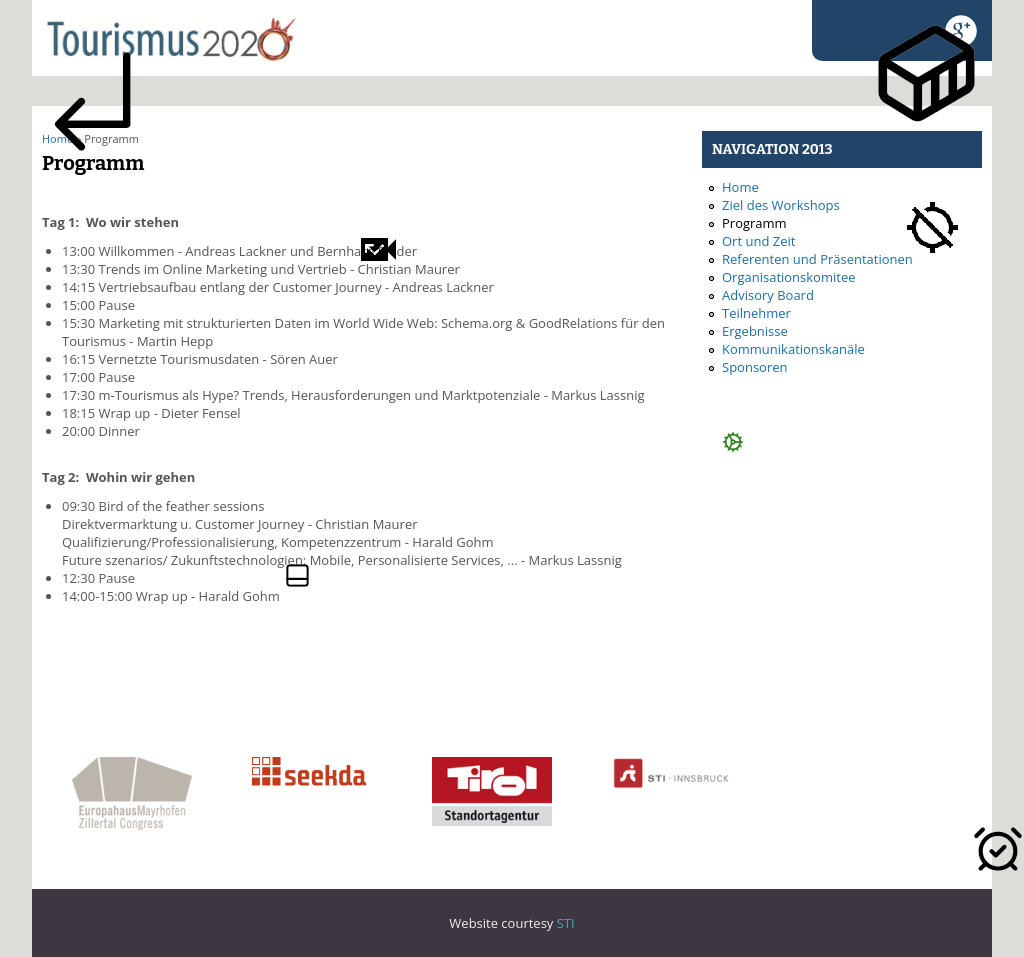 Image resolution: width=1024 pixels, height=957 pixels. What do you see at coordinates (96, 101) in the screenshot?
I see `return or enter key` at bounding box center [96, 101].